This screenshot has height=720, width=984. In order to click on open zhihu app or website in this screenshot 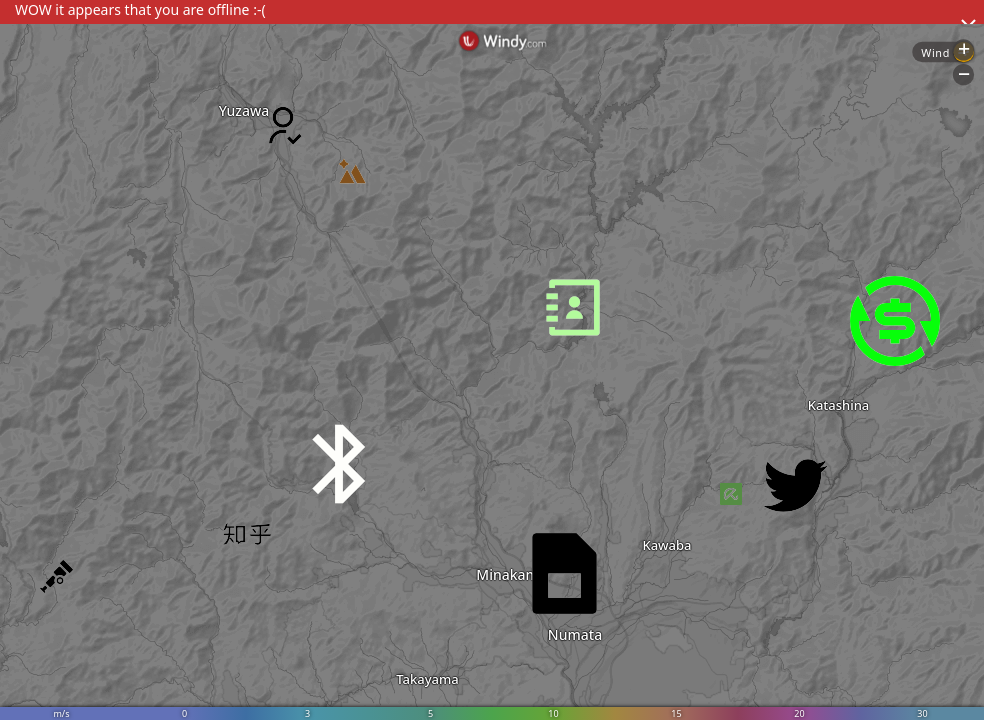, I will do `click(247, 534)`.